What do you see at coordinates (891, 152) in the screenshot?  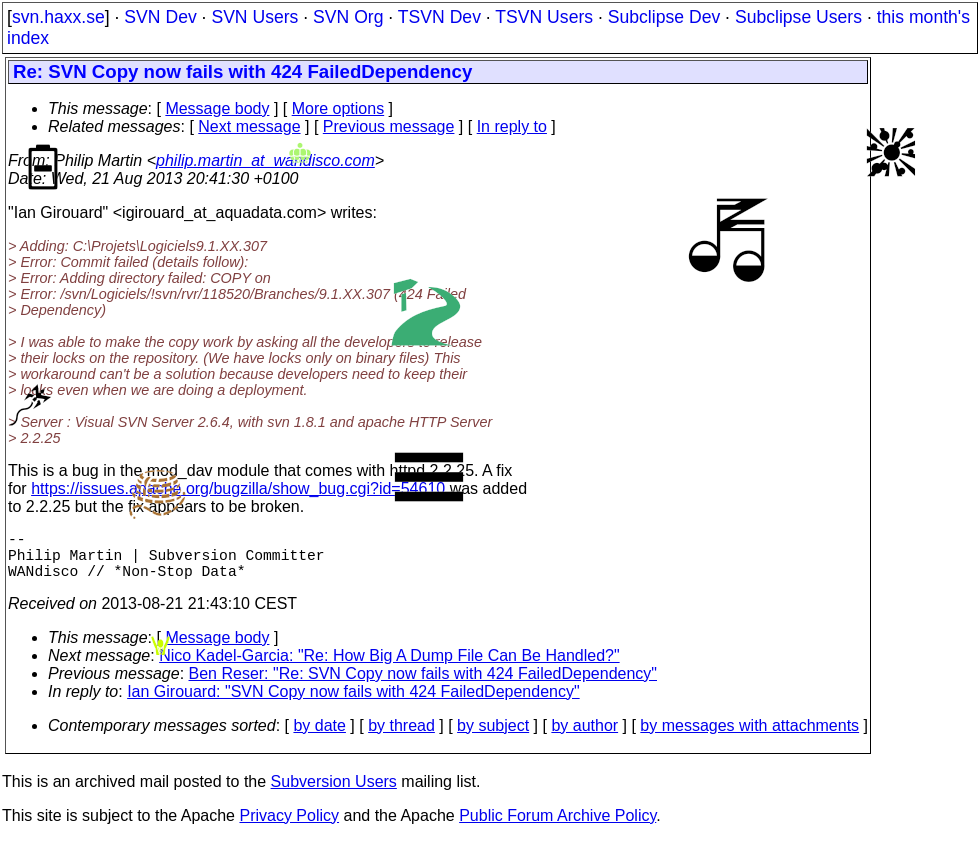 I see `indicates a collapse or implosion effect in gameplay` at bounding box center [891, 152].